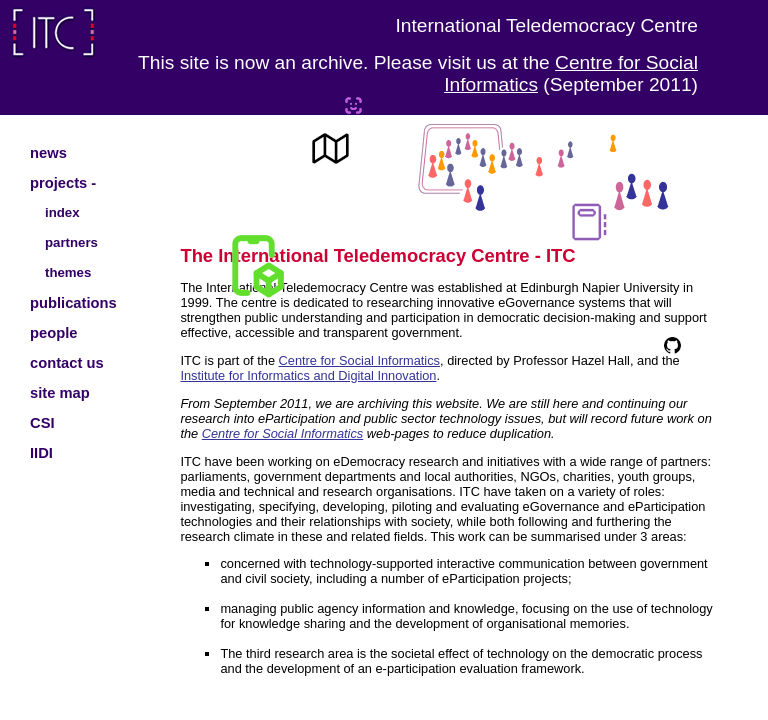 The width and height of the screenshot is (768, 720). What do you see at coordinates (588, 222) in the screenshot?
I see `open notebook or journal view` at bounding box center [588, 222].